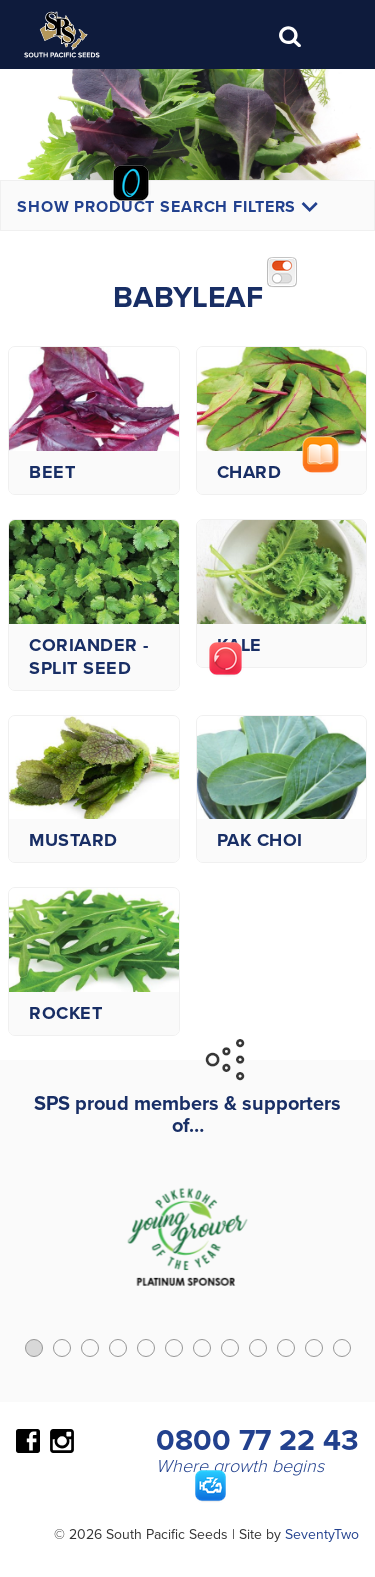  I want to click on track or monitor folder activity, so click(225, 1061).